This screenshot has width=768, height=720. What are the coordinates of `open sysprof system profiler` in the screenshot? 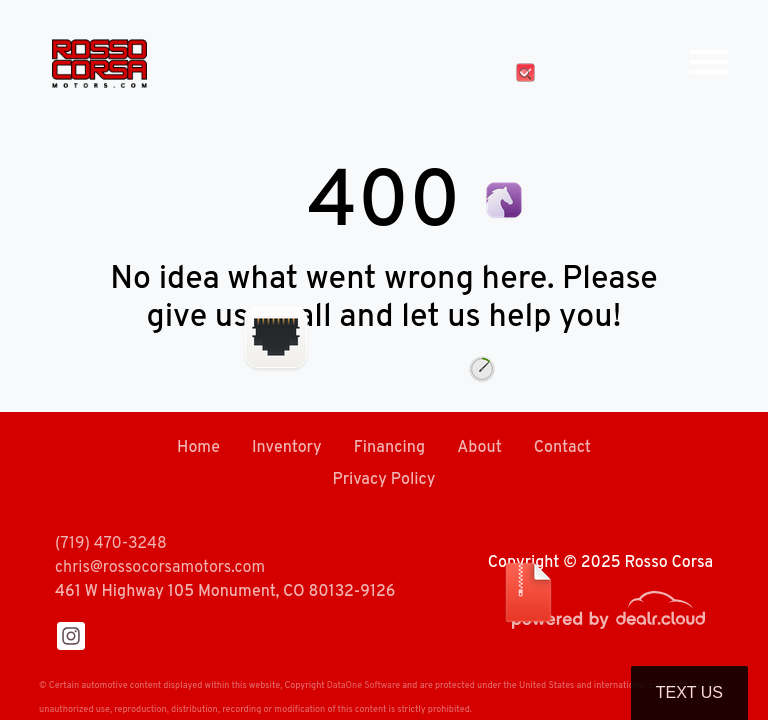 It's located at (482, 369).